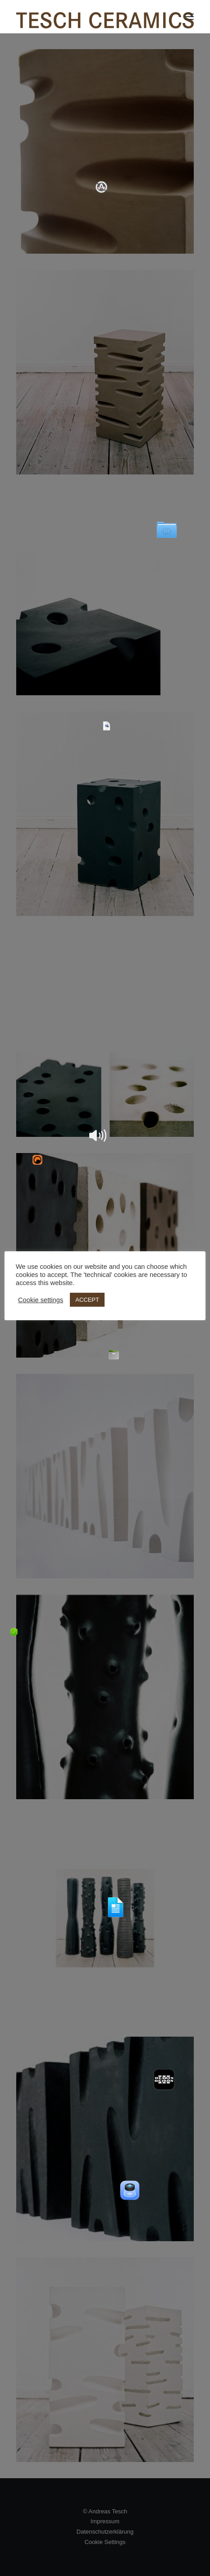 This screenshot has height=2576, width=210. Describe the element at coordinates (167, 530) in the screenshot. I see `folder containing rapidweaver source files or plugins` at that location.